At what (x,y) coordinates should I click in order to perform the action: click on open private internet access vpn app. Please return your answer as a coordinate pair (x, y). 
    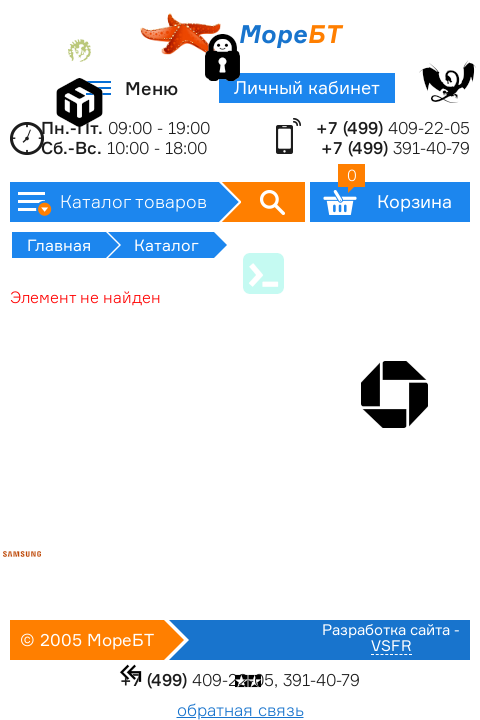
    Looking at the image, I should click on (222, 57).